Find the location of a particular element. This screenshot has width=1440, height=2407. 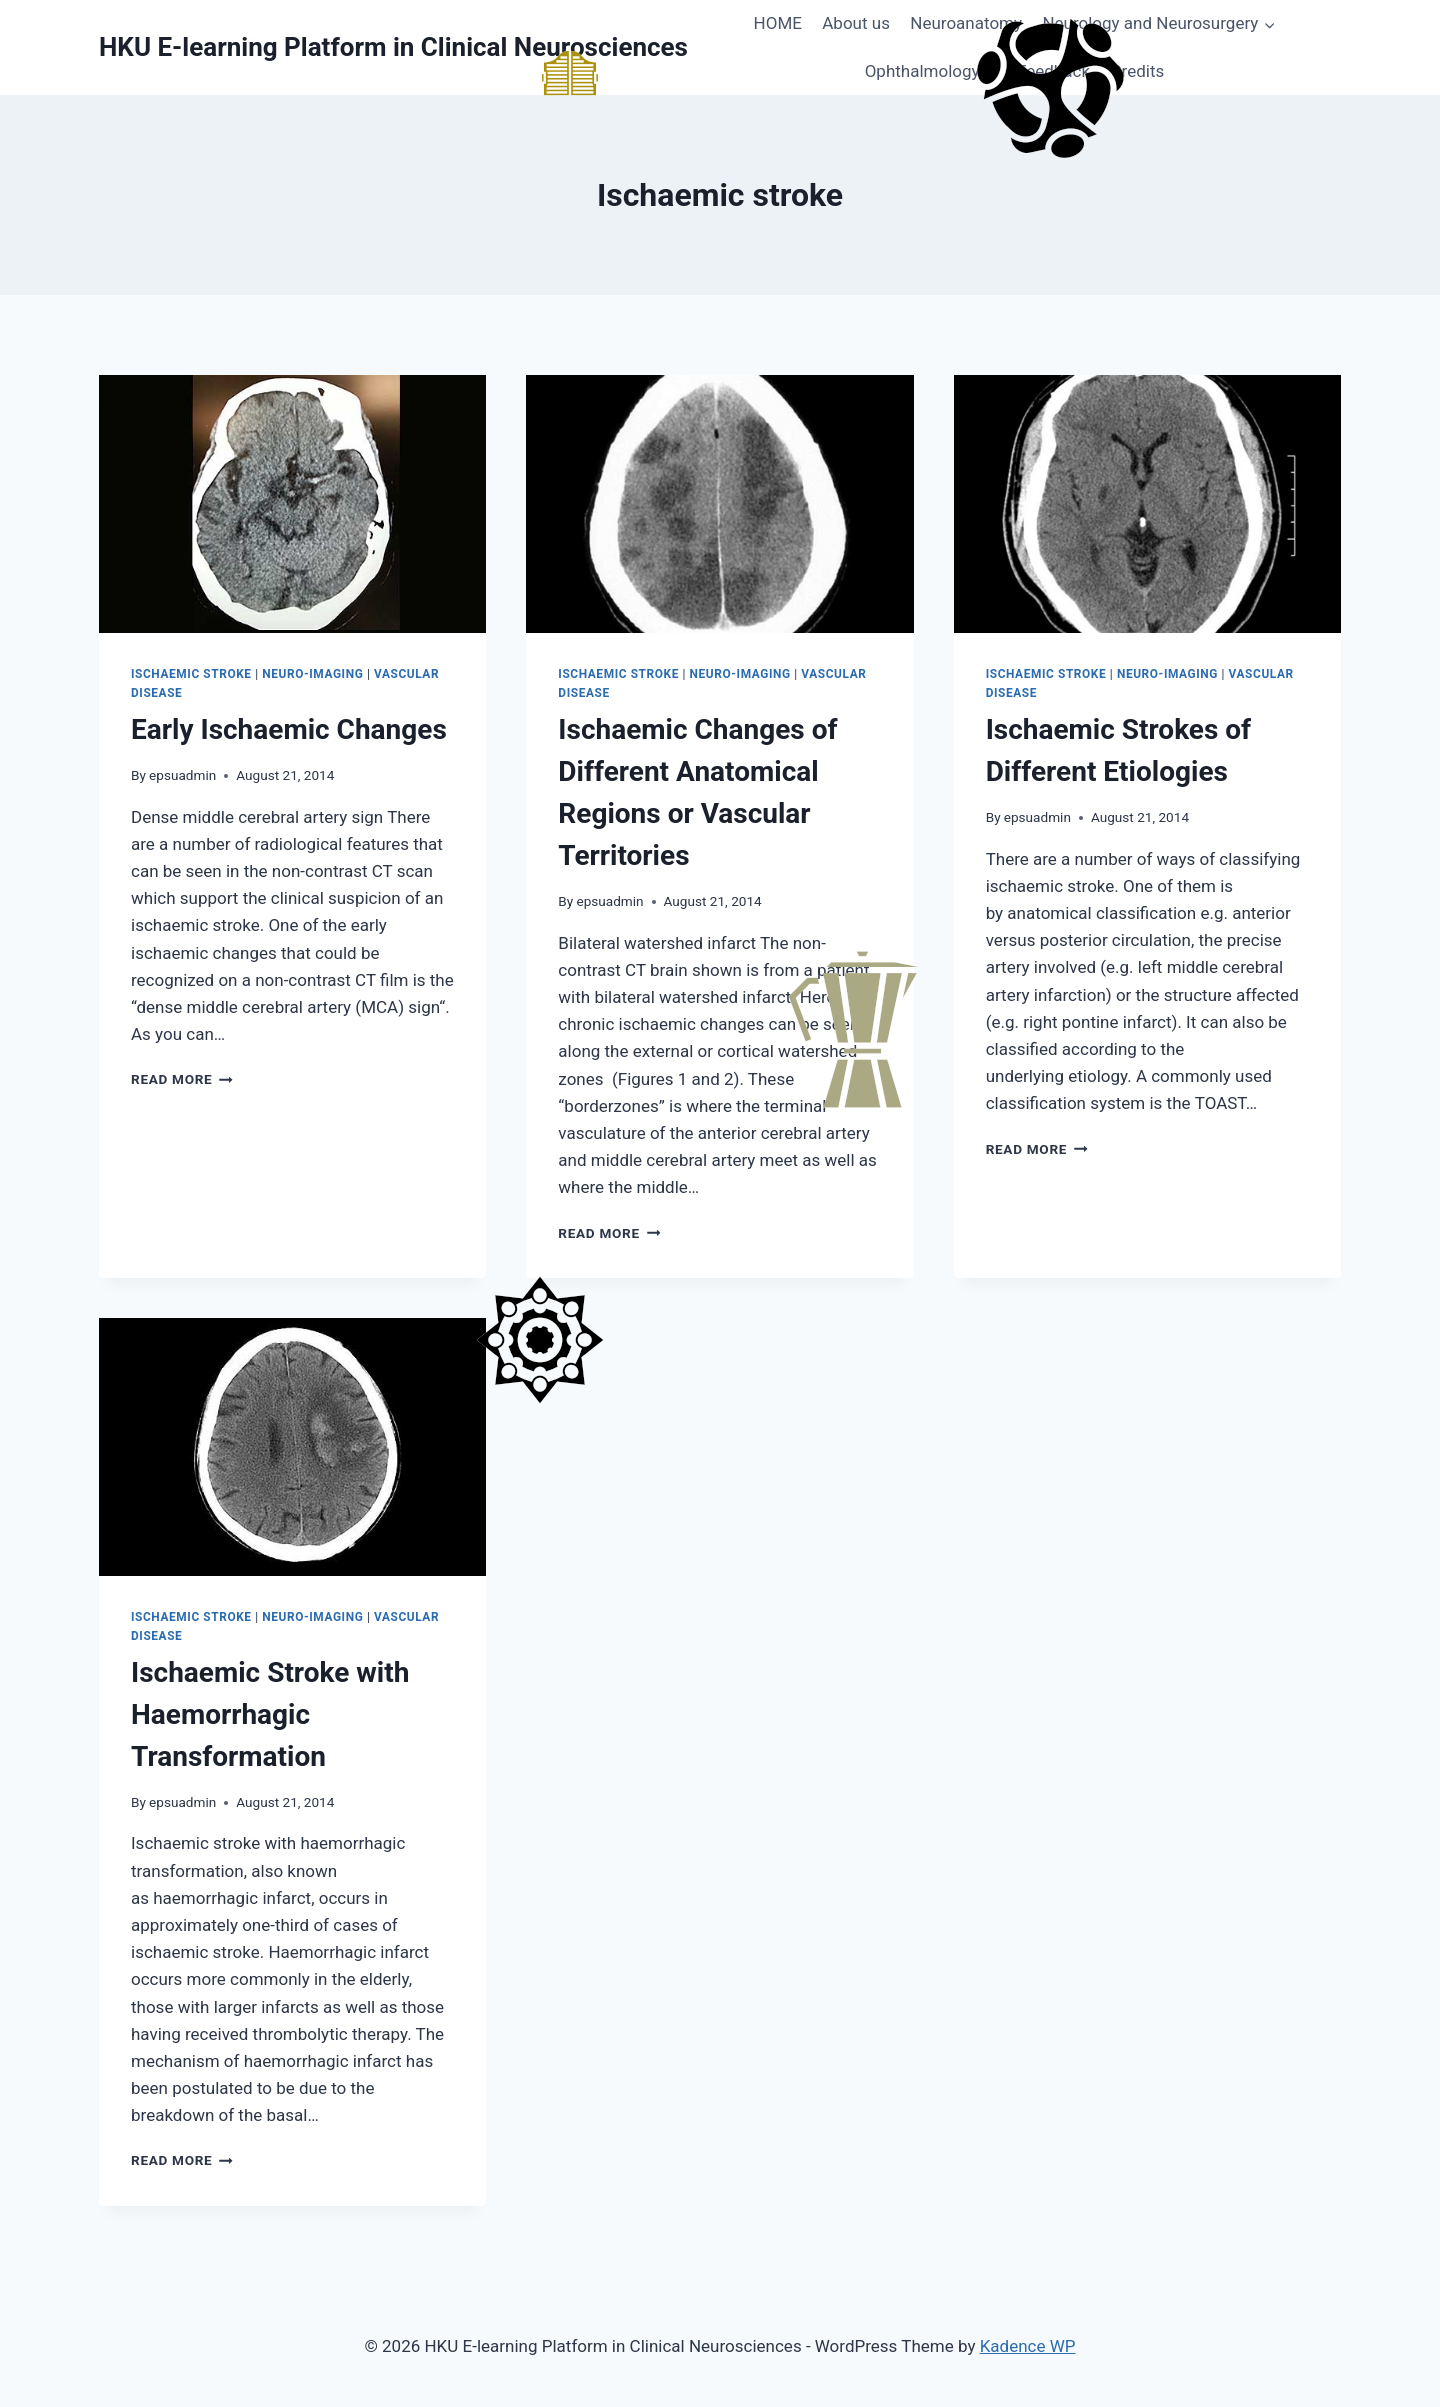

decorative badge or achievement emblem is located at coordinates (540, 1340).